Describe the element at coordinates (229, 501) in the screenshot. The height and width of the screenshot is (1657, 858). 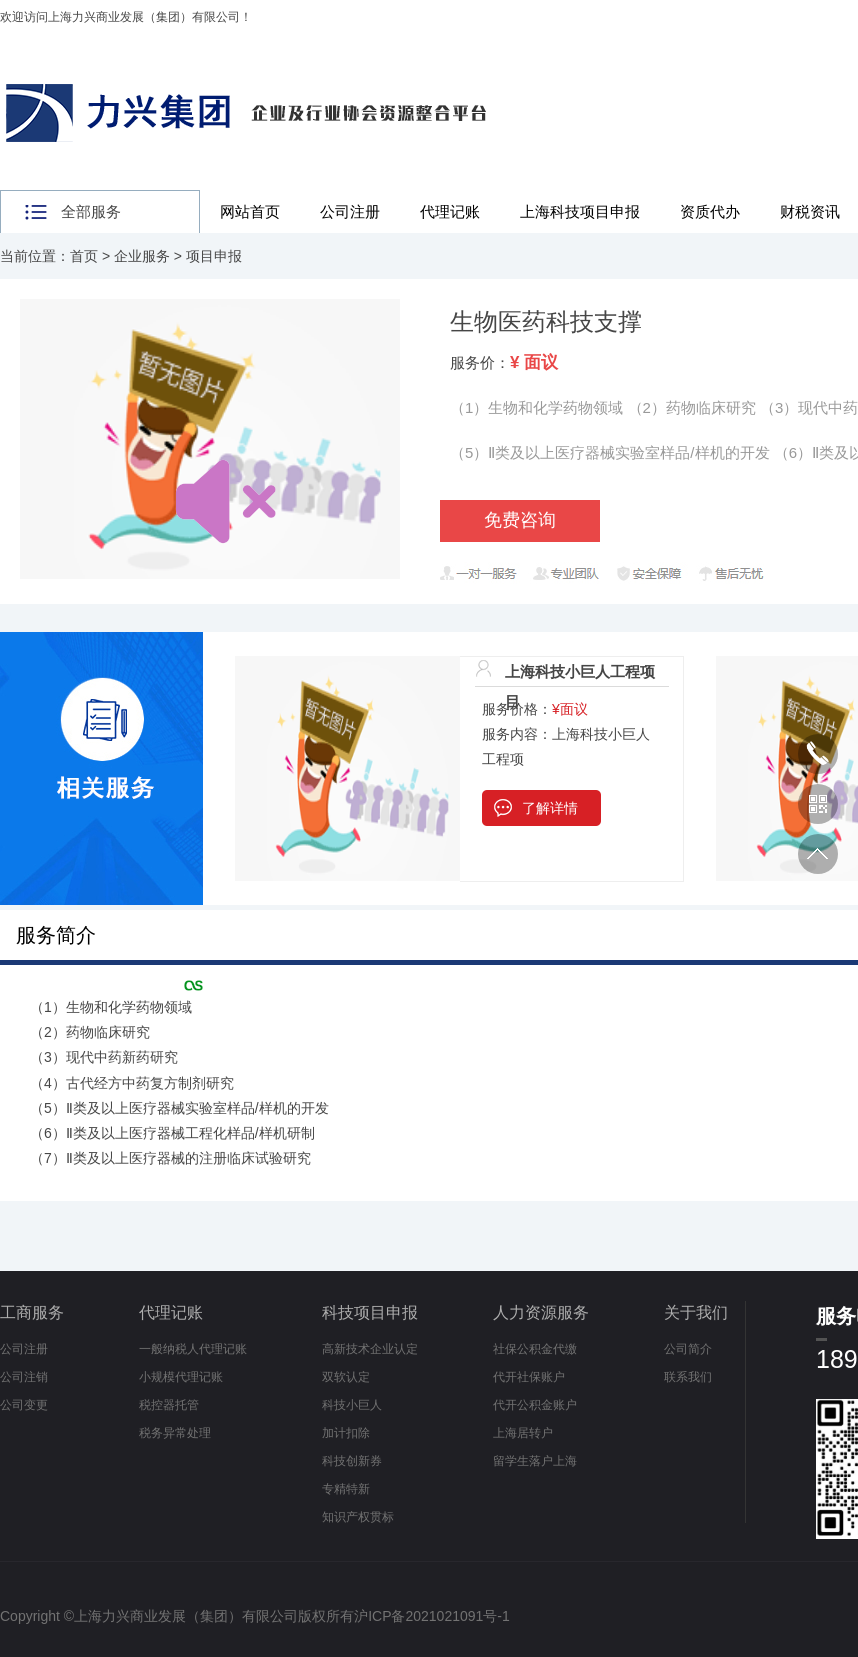
I see `mute audio or sound` at that location.